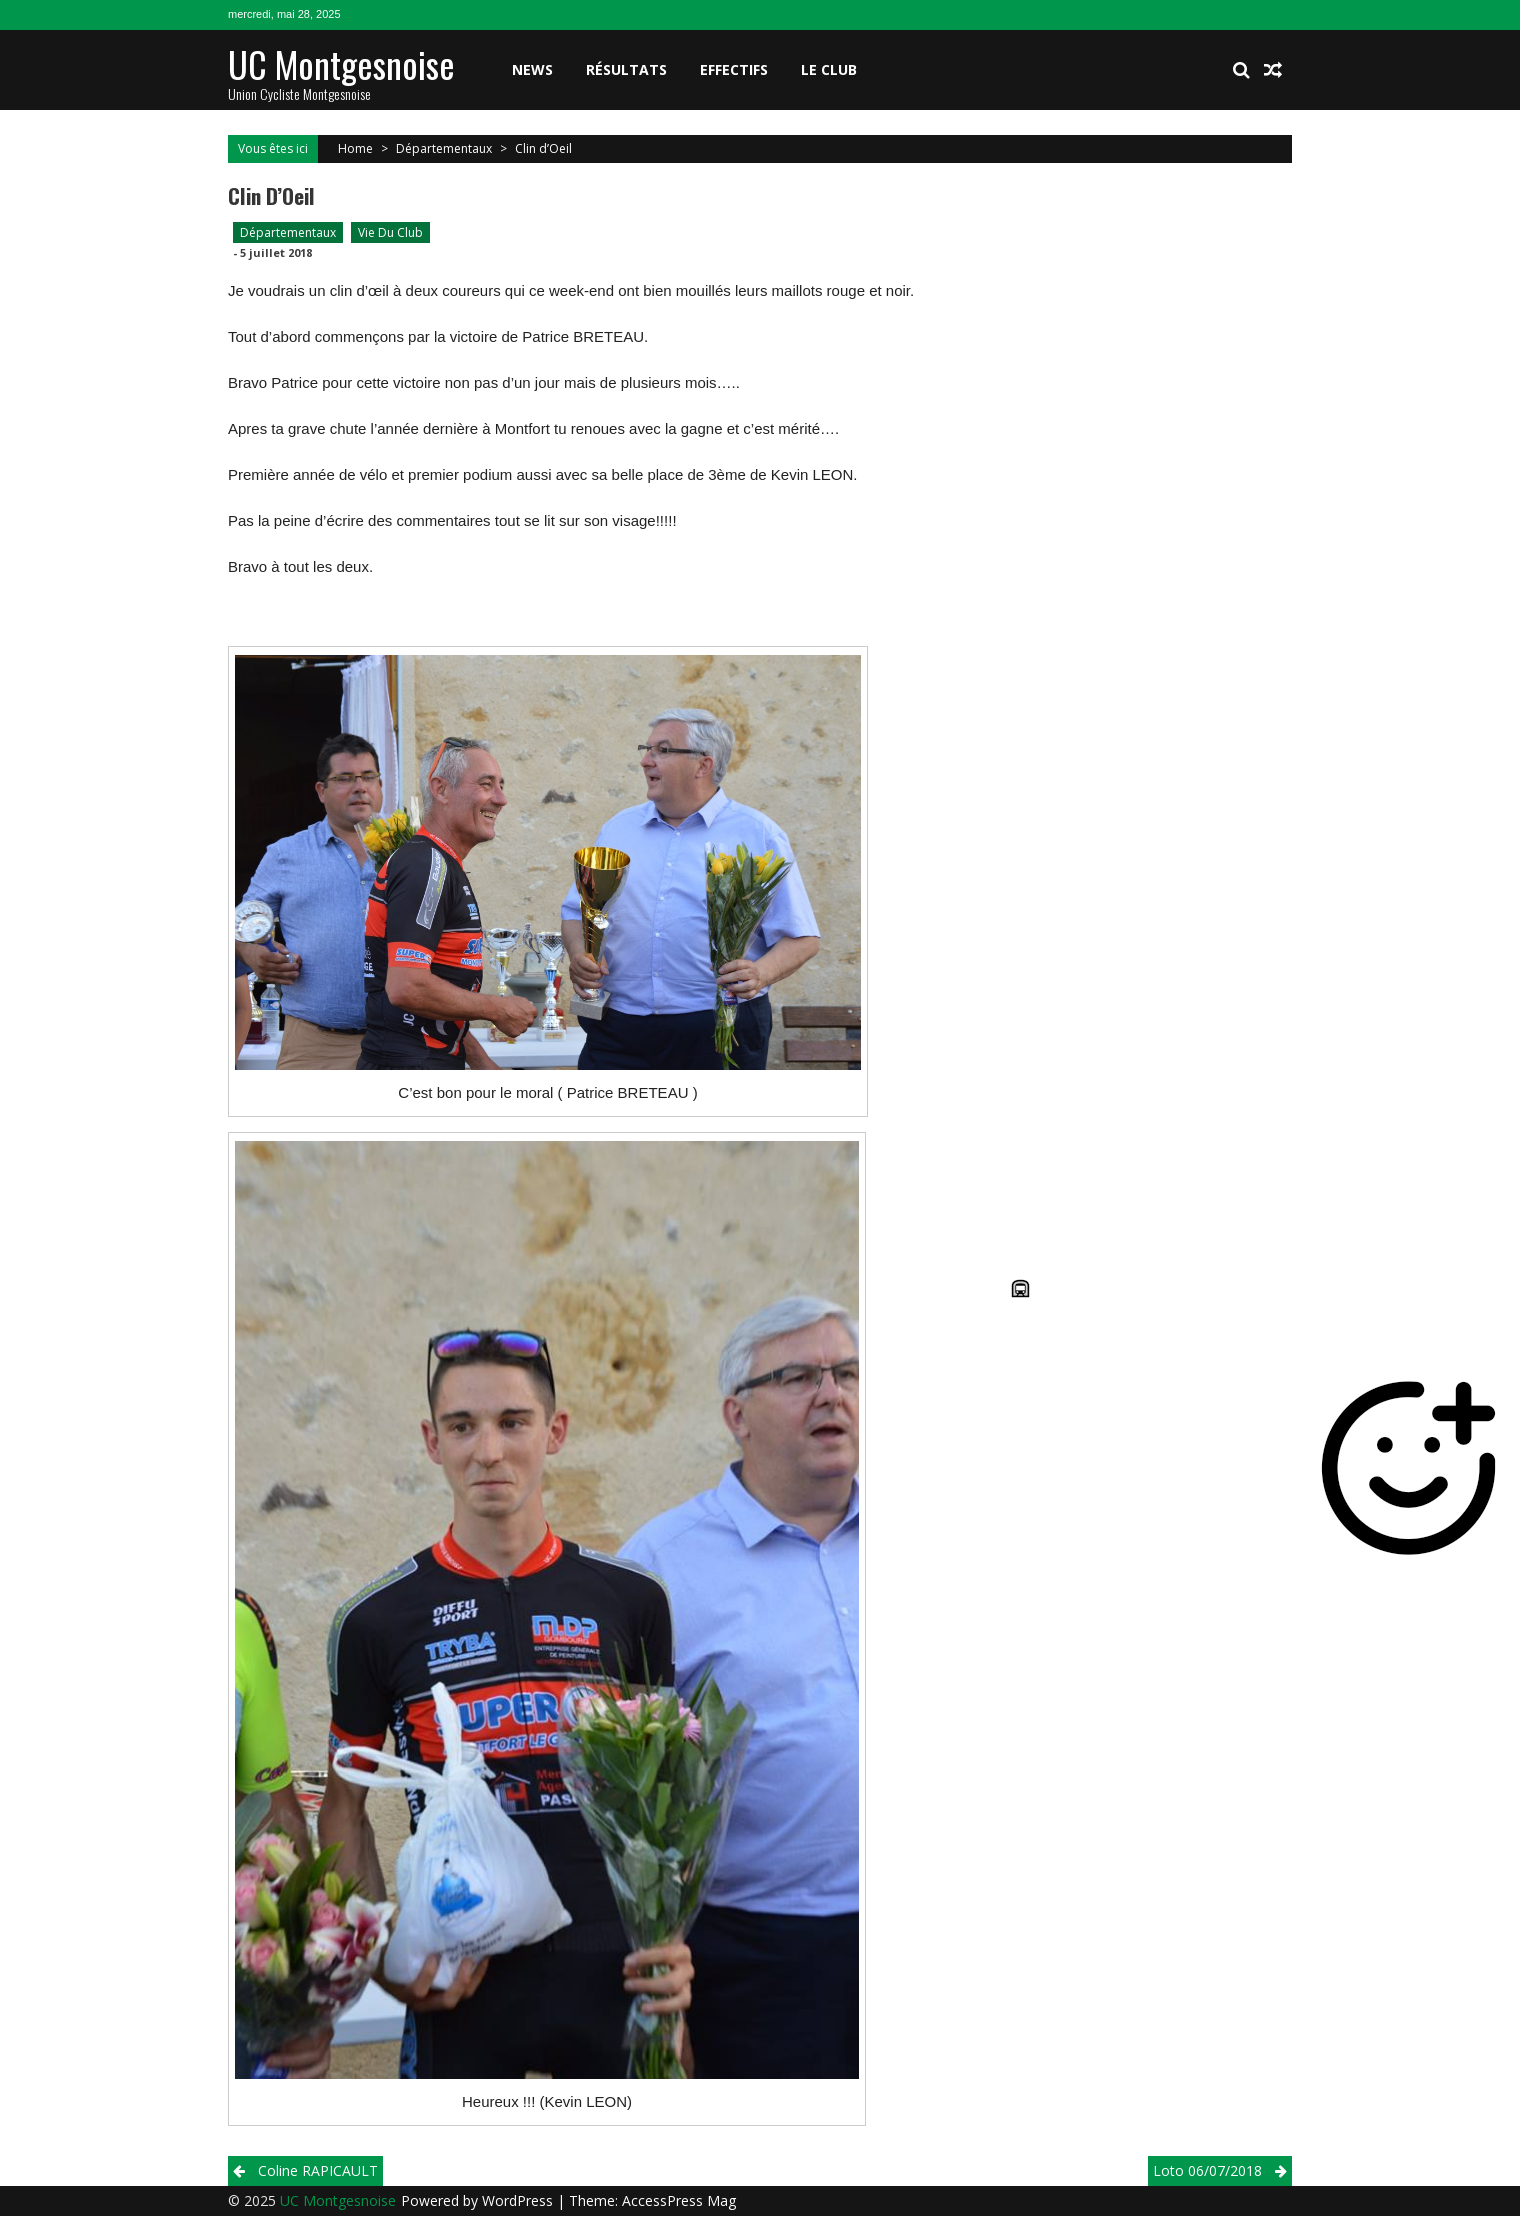 This screenshot has width=1520, height=2216. What do you see at coordinates (1408, 1468) in the screenshot?
I see `add a reaction to a message` at bounding box center [1408, 1468].